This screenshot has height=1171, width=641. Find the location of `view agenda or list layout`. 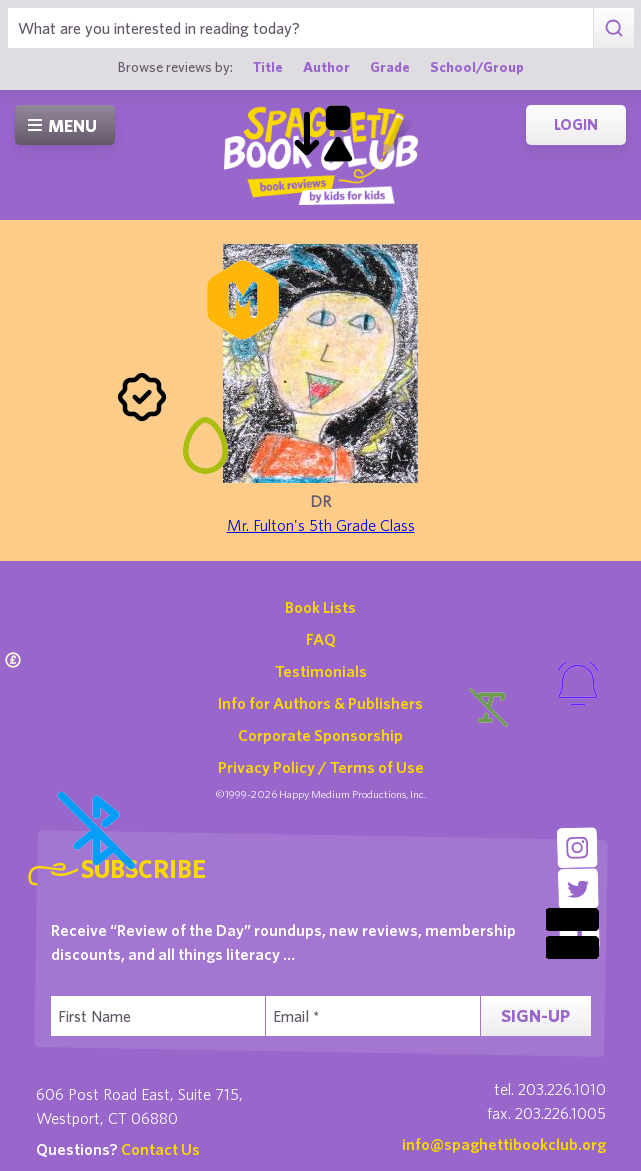

view agenda or list layout is located at coordinates (573, 933).